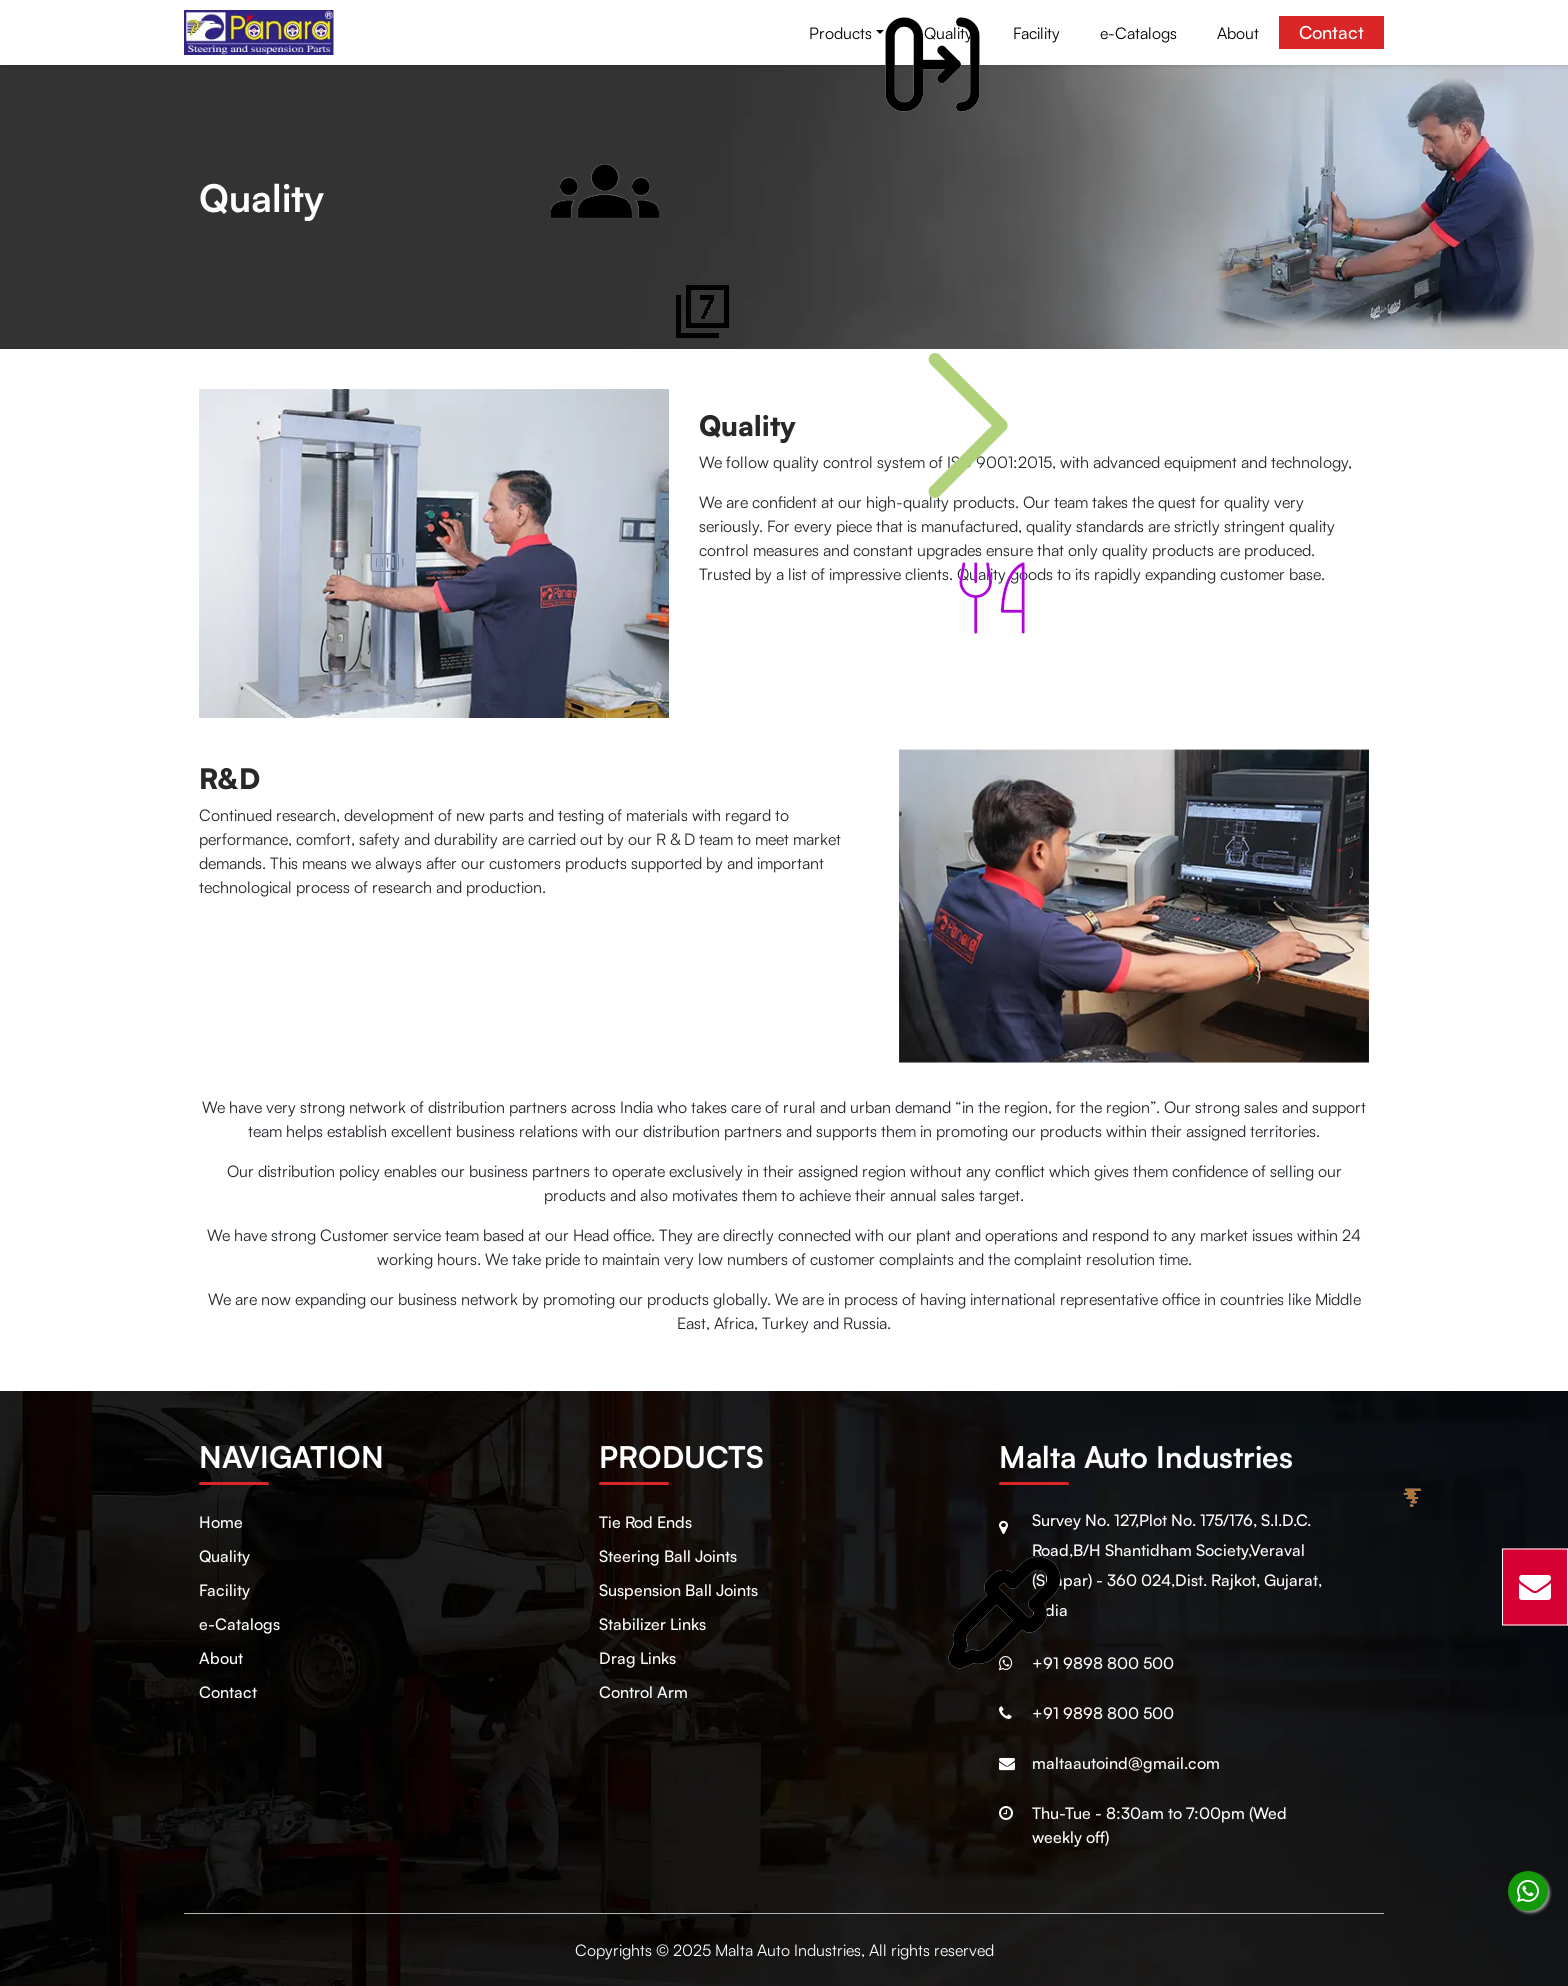 This screenshot has width=1568, height=1986. Describe the element at coordinates (702, 311) in the screenshot. I see `indicates item 7 in a numbered series or filter` at that location.